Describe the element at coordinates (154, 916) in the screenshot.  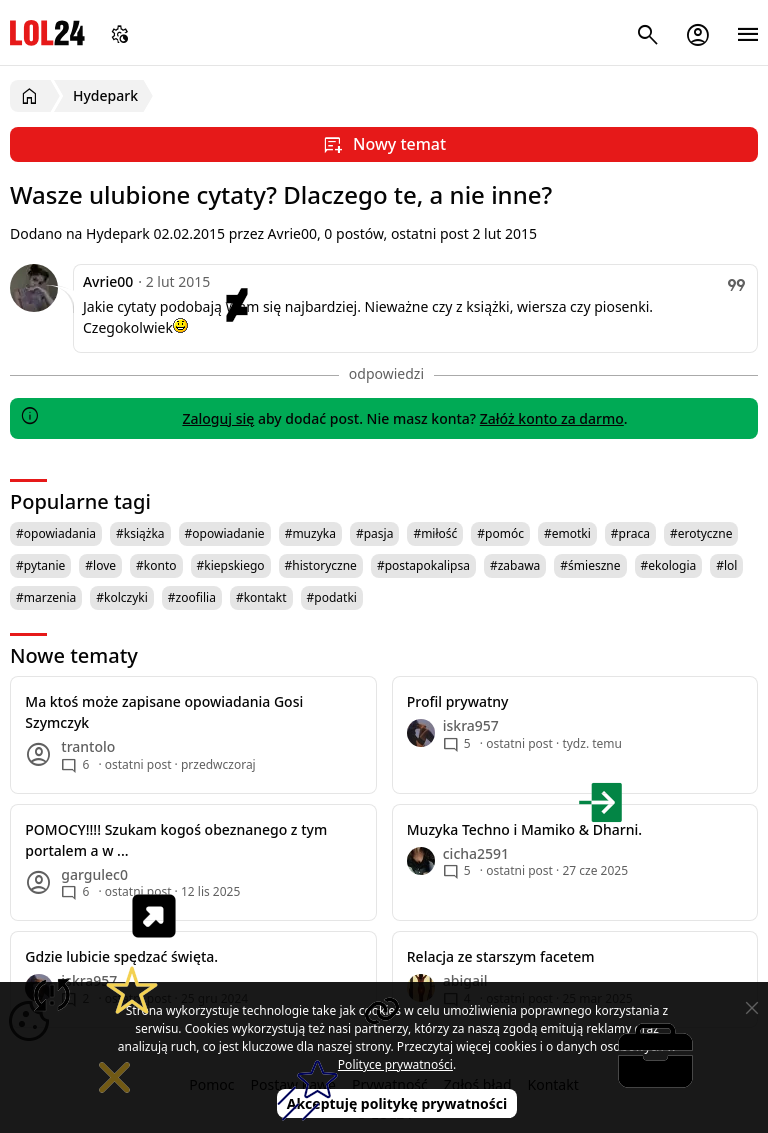
I see `open link in a new tab or window` at that location.